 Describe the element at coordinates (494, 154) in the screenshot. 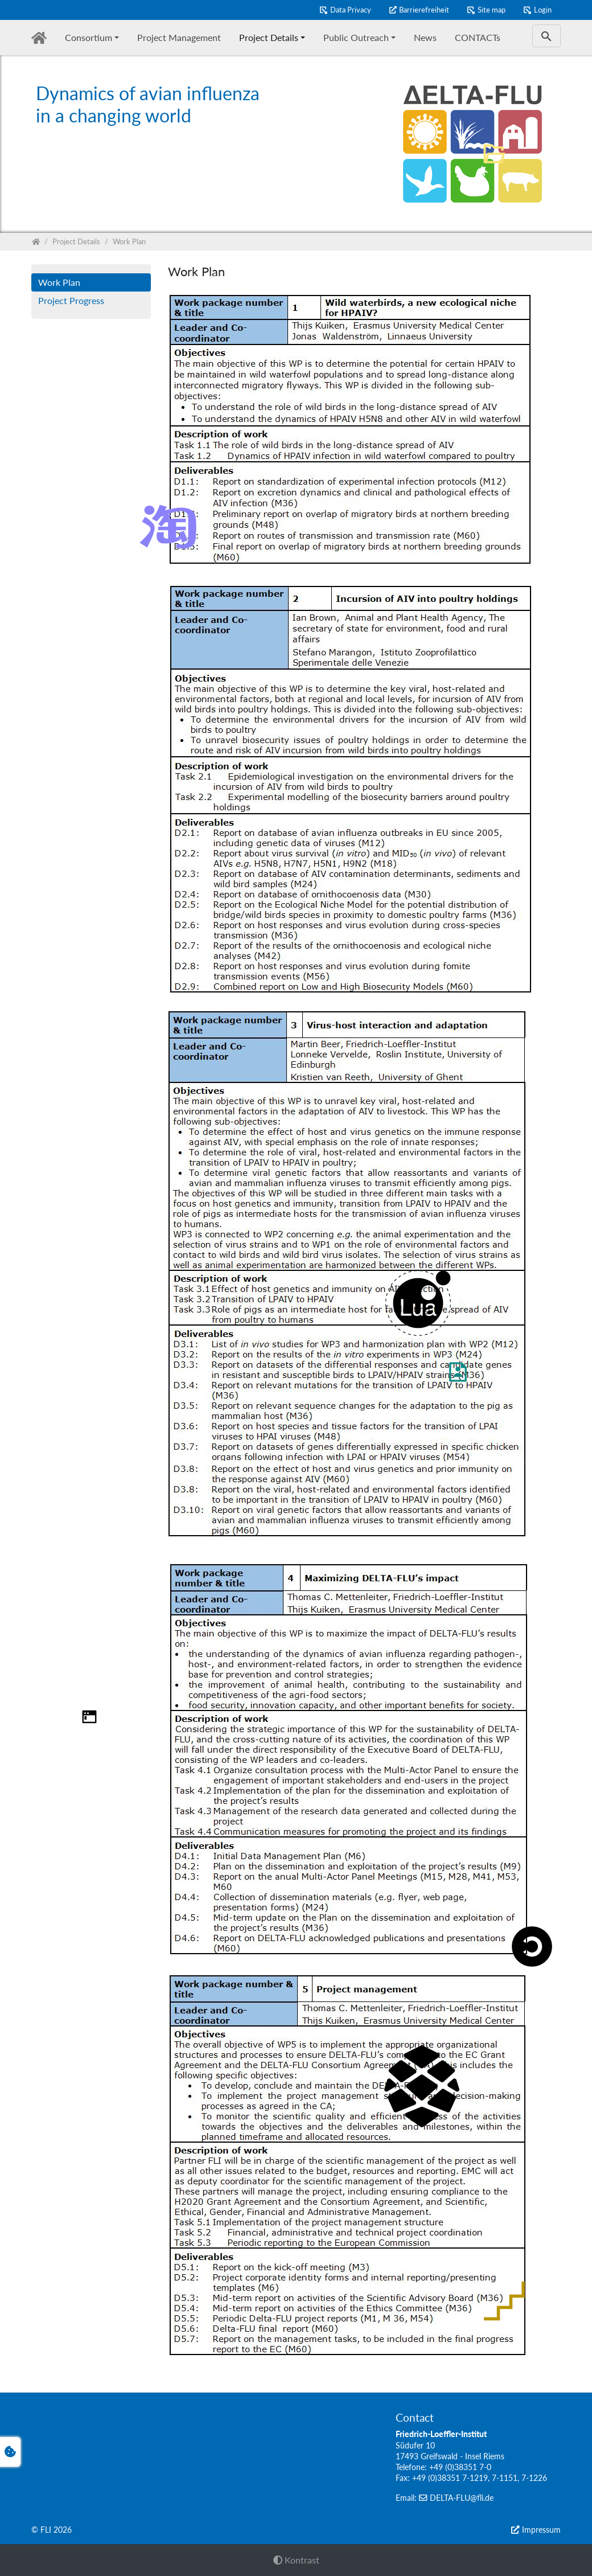

I see `open folder to view contents` at that location.